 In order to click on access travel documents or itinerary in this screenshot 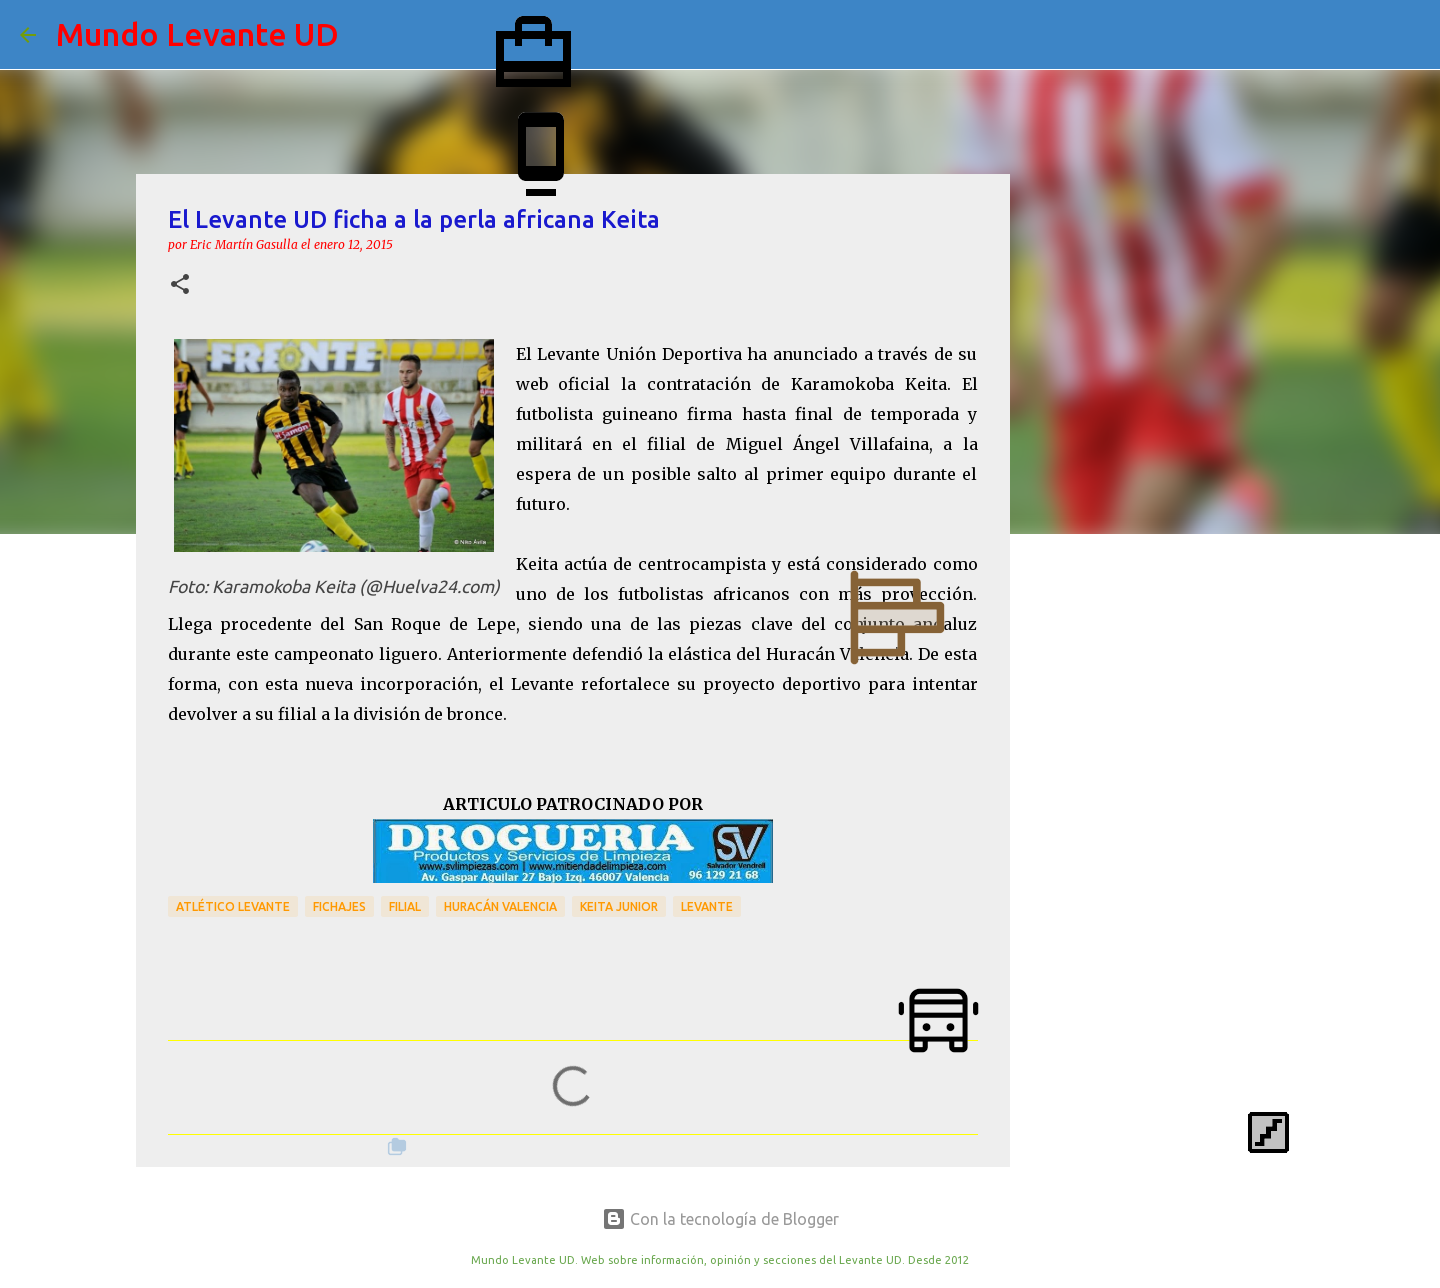, I will do `click(533, 53)`.